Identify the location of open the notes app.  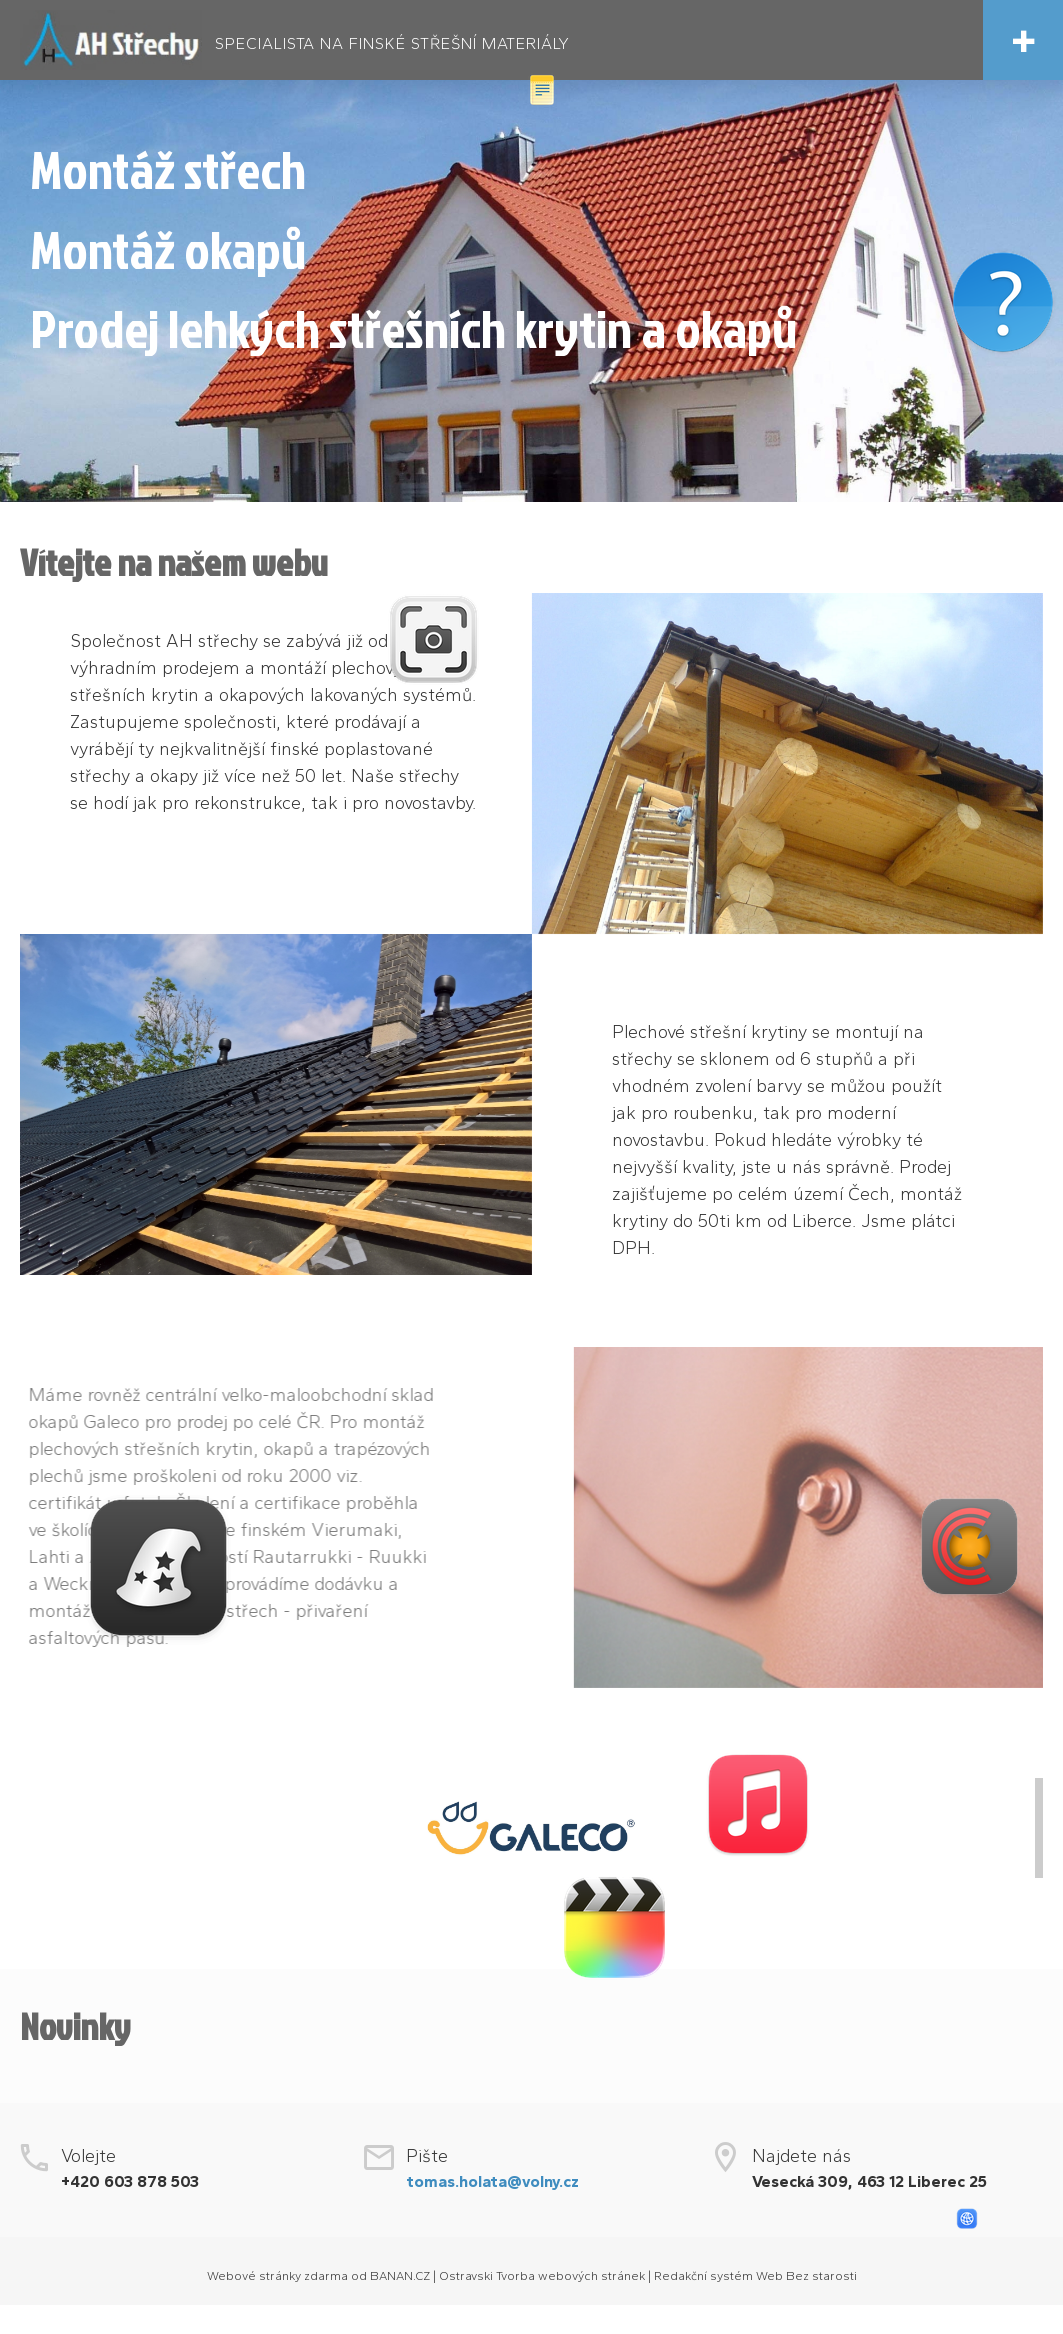
(542, 90).